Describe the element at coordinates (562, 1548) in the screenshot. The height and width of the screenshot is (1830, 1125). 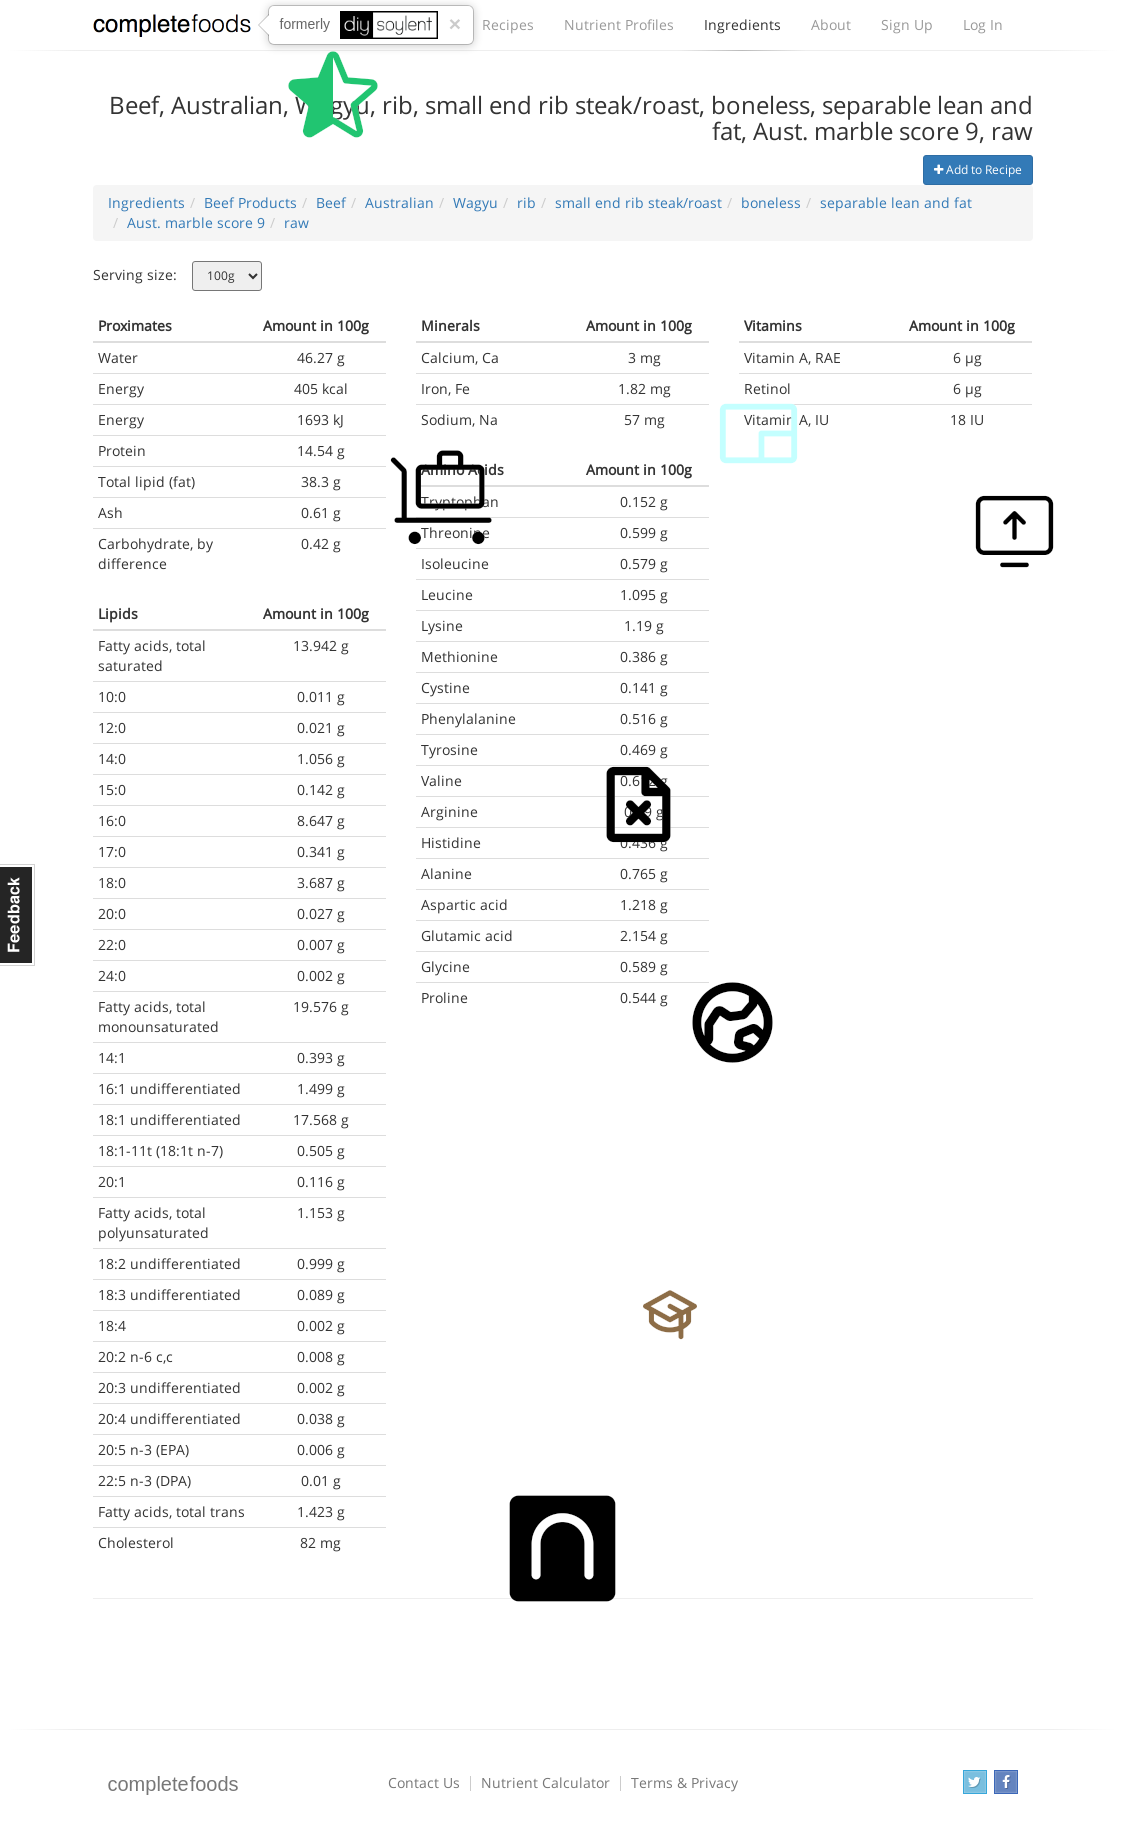
I see `represents a set intersection or overlap operation` at that location.